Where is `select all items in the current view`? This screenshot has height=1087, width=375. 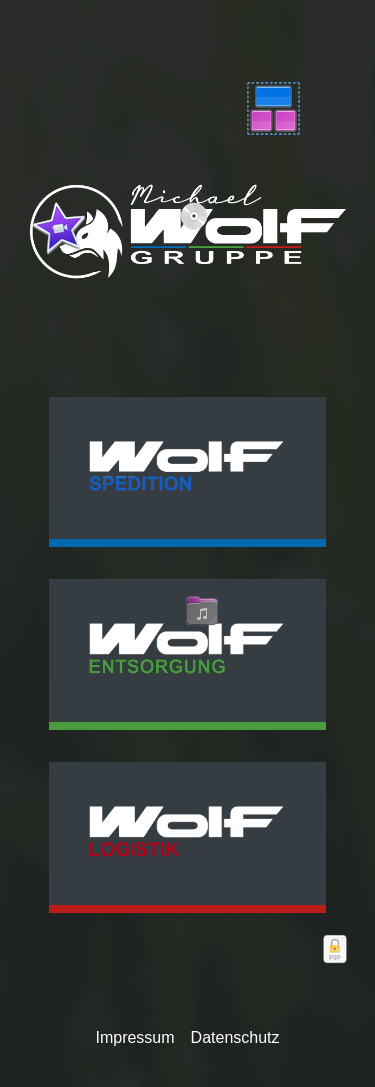 select all items in the current view is located at coordinates (273, 108).